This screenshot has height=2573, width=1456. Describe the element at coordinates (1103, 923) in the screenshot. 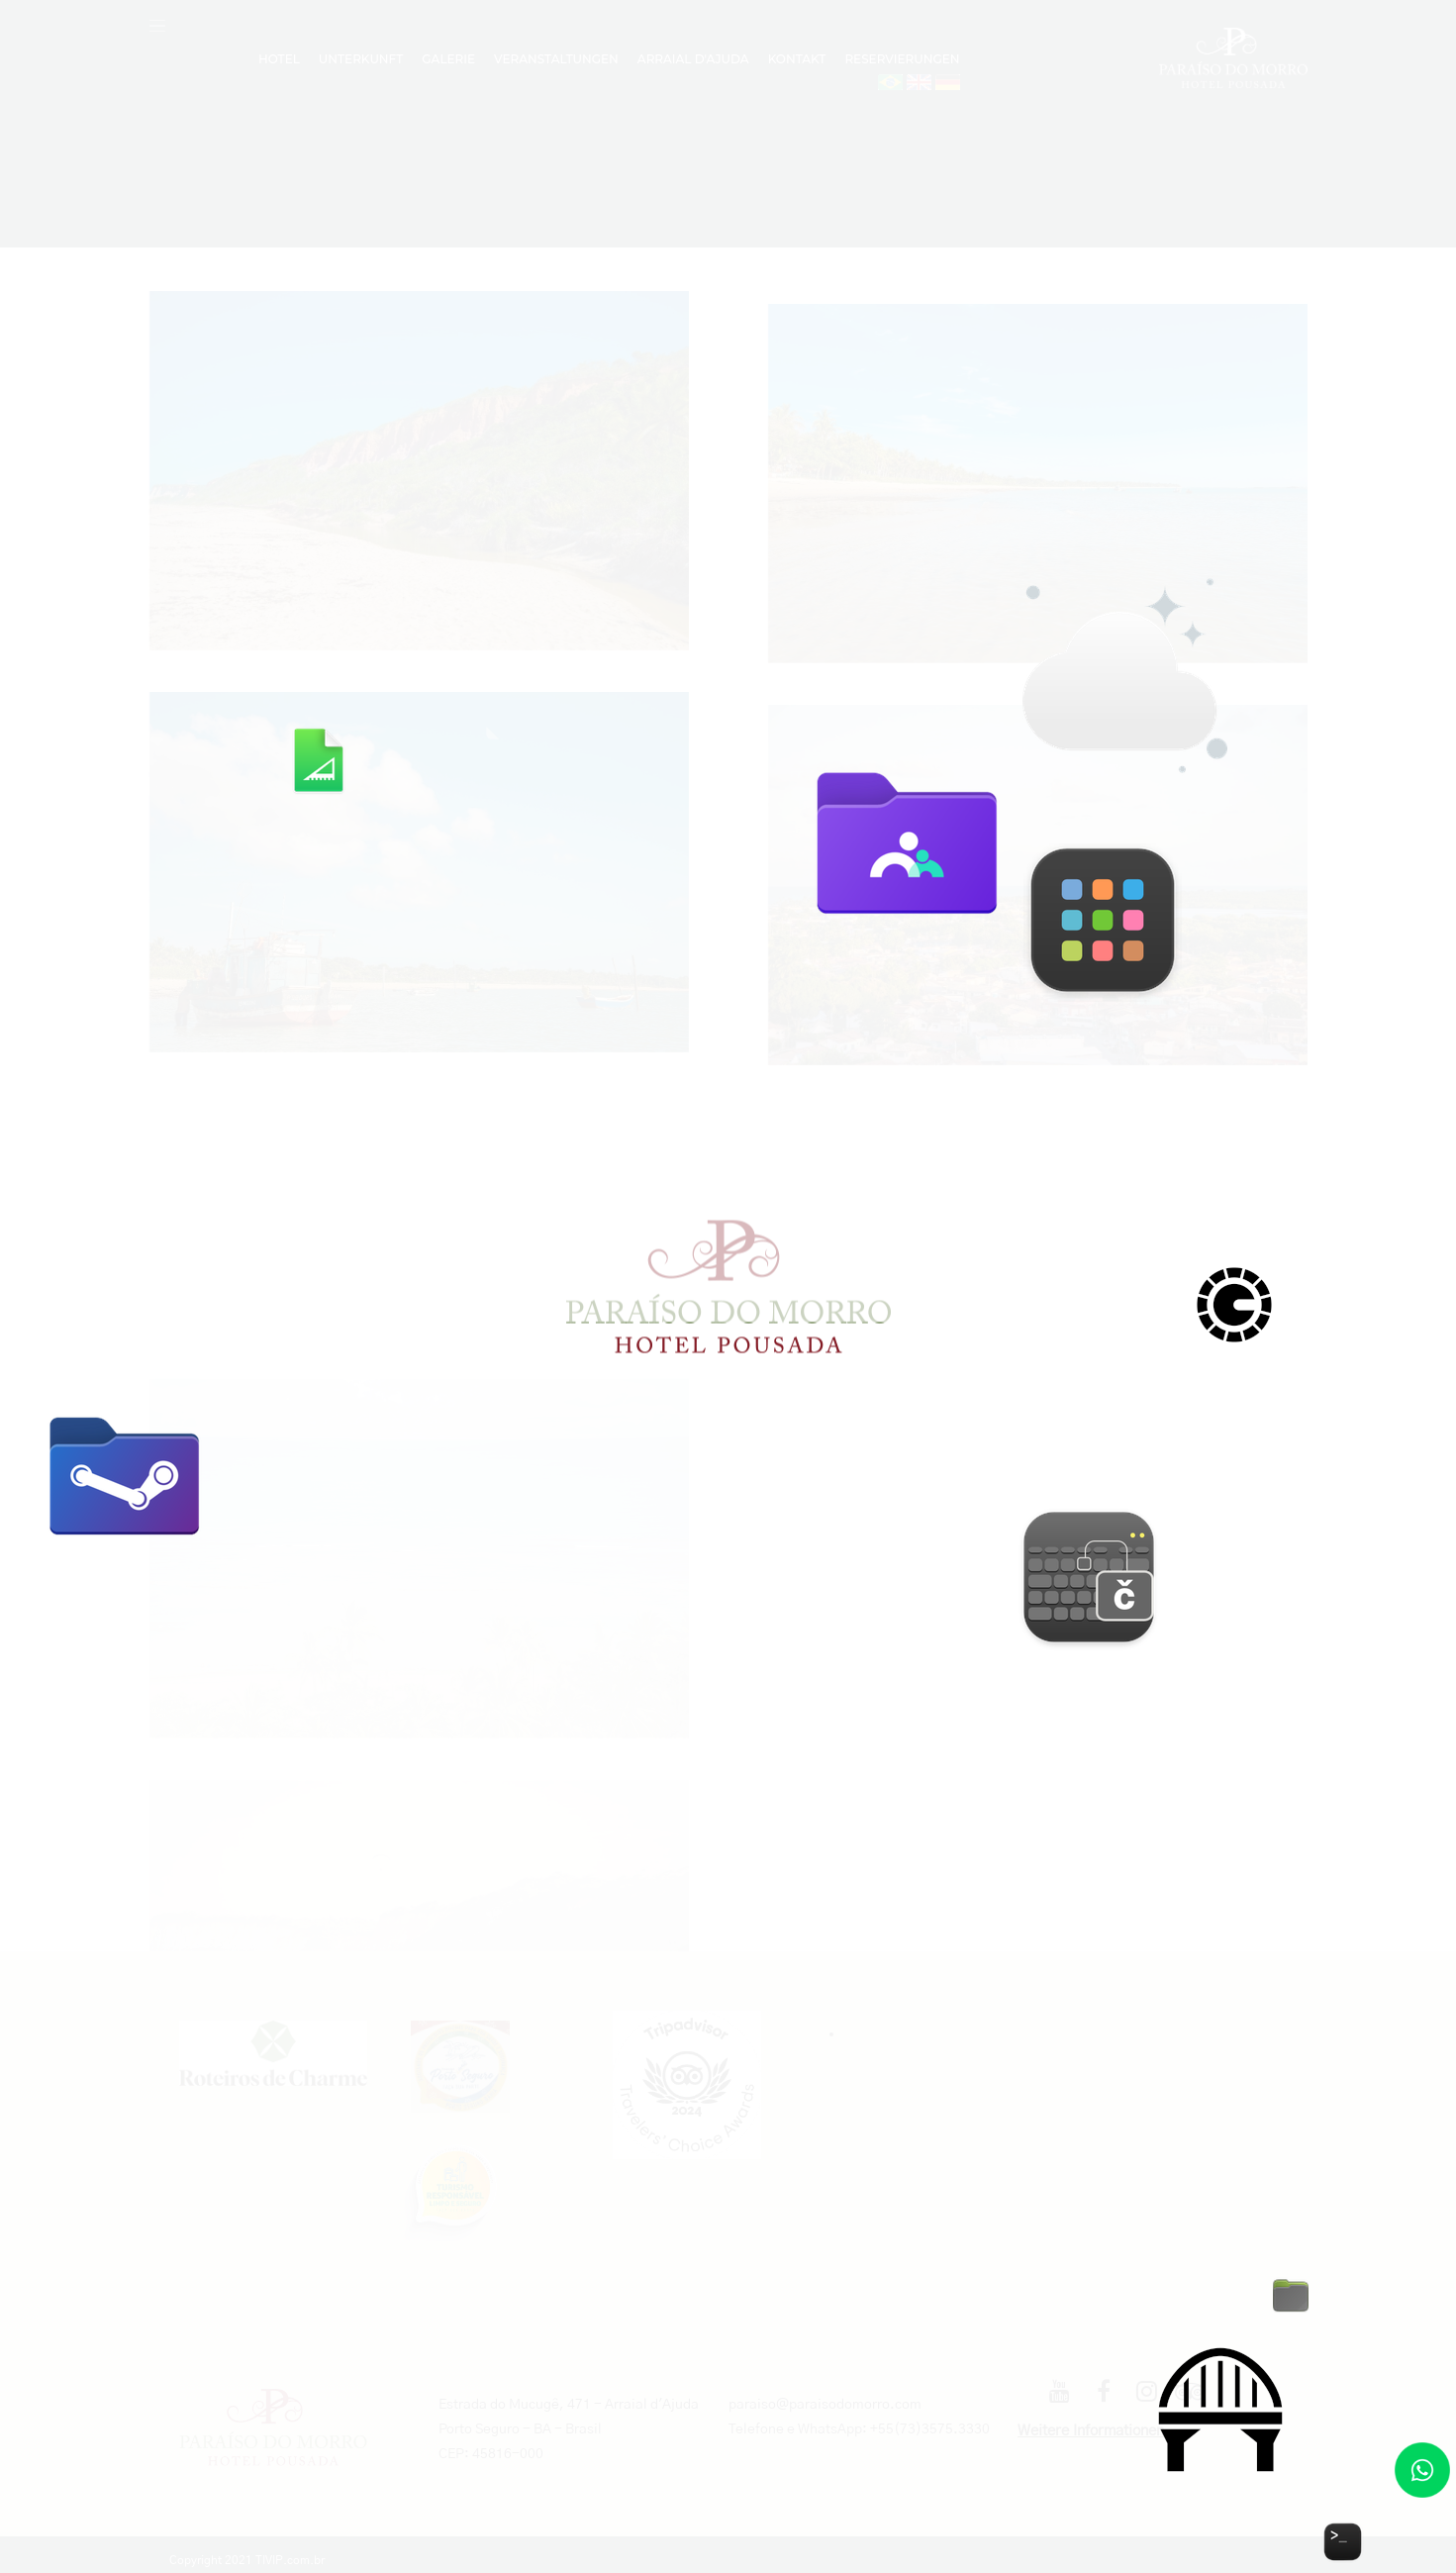

I see `customize desktop icon appearance and arrangement` at that location.